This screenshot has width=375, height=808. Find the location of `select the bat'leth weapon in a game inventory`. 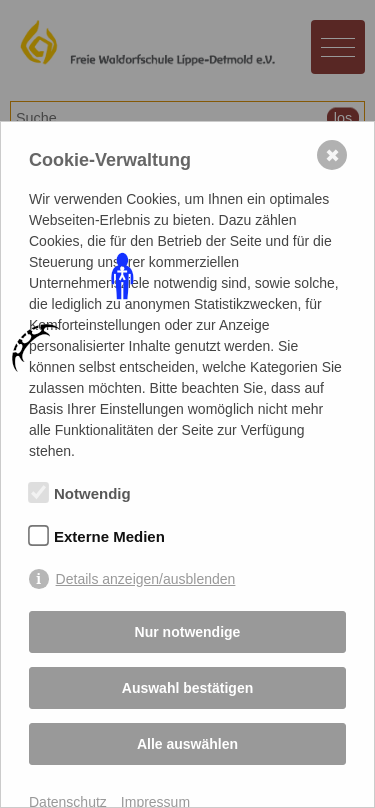

select the bat'leth weapon in a game inventory is located at coordinates (36, 348).